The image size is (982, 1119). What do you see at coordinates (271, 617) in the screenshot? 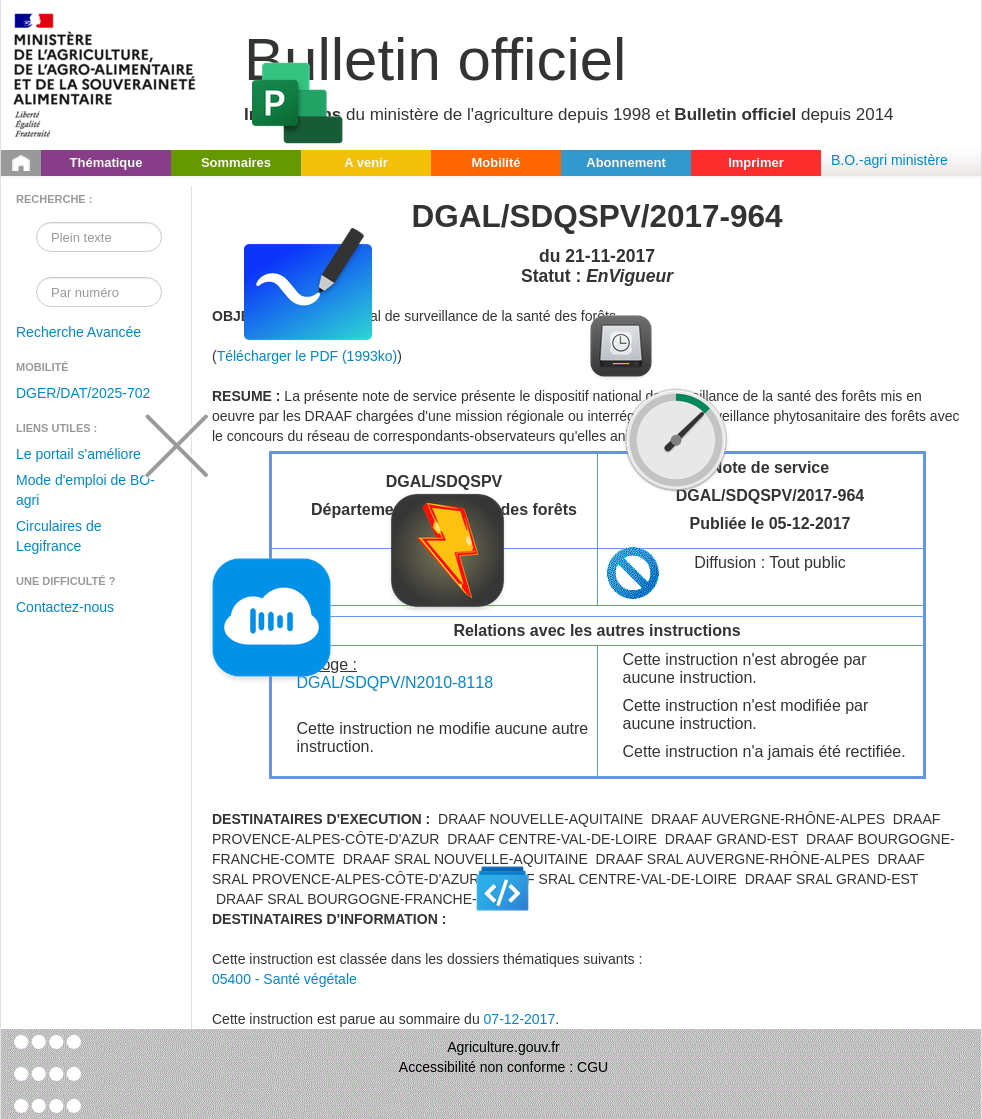
I see `open qcm cloud music streaming app` at bounding box center [271, 617].